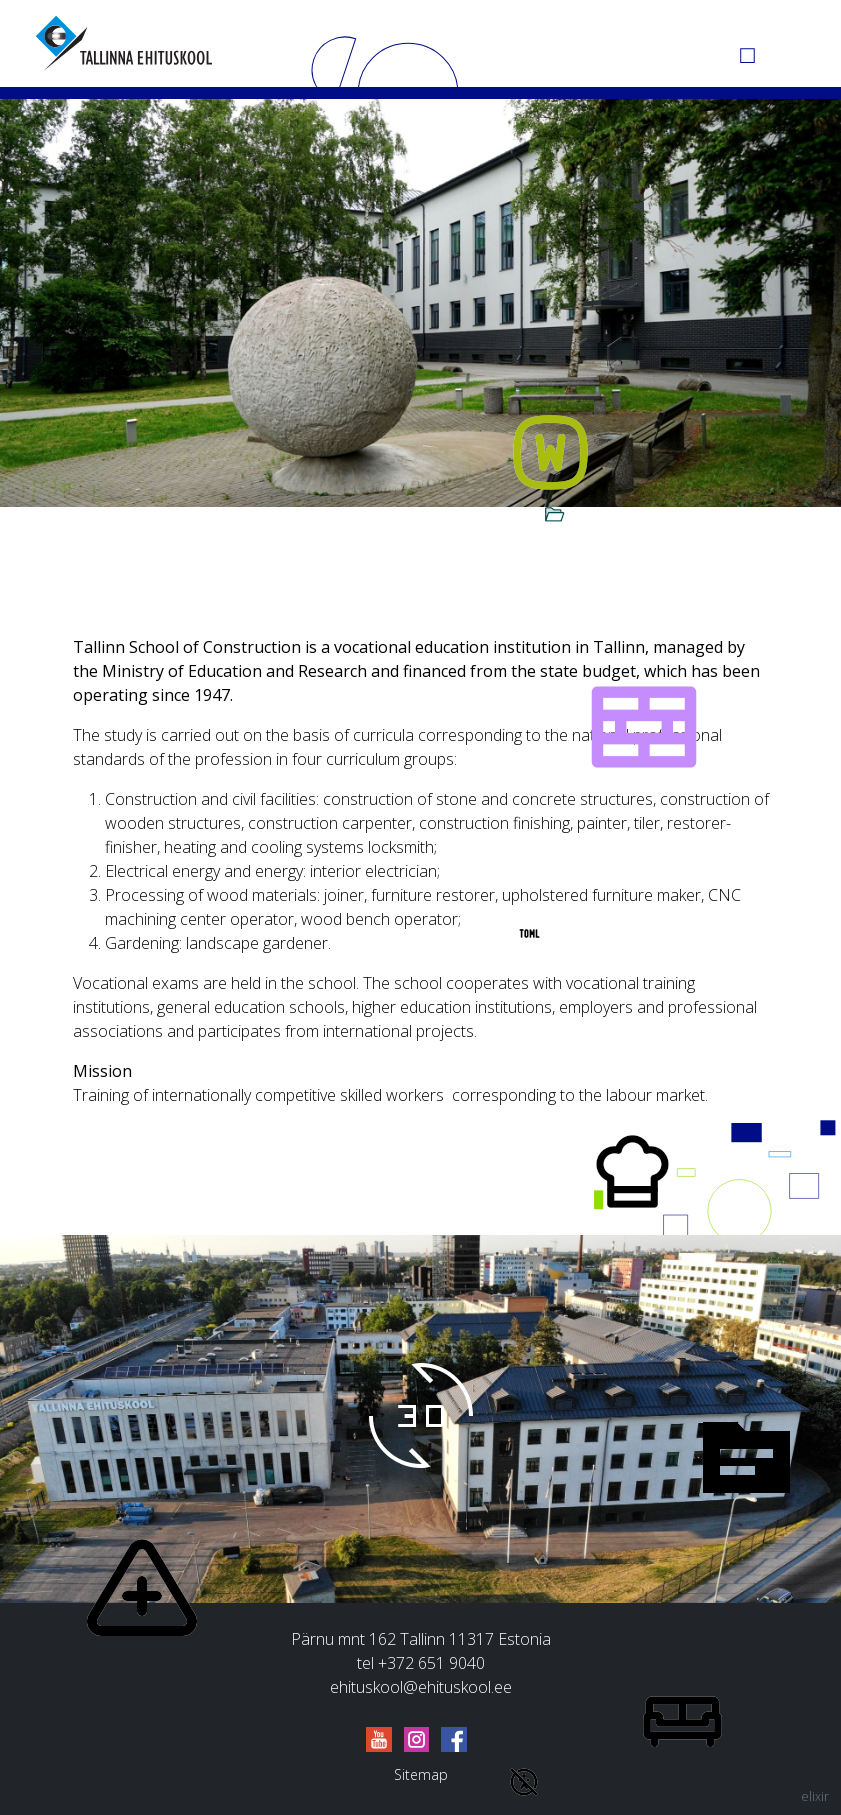  I want to click on browse furniture or home decor items, so click(682, 1720).